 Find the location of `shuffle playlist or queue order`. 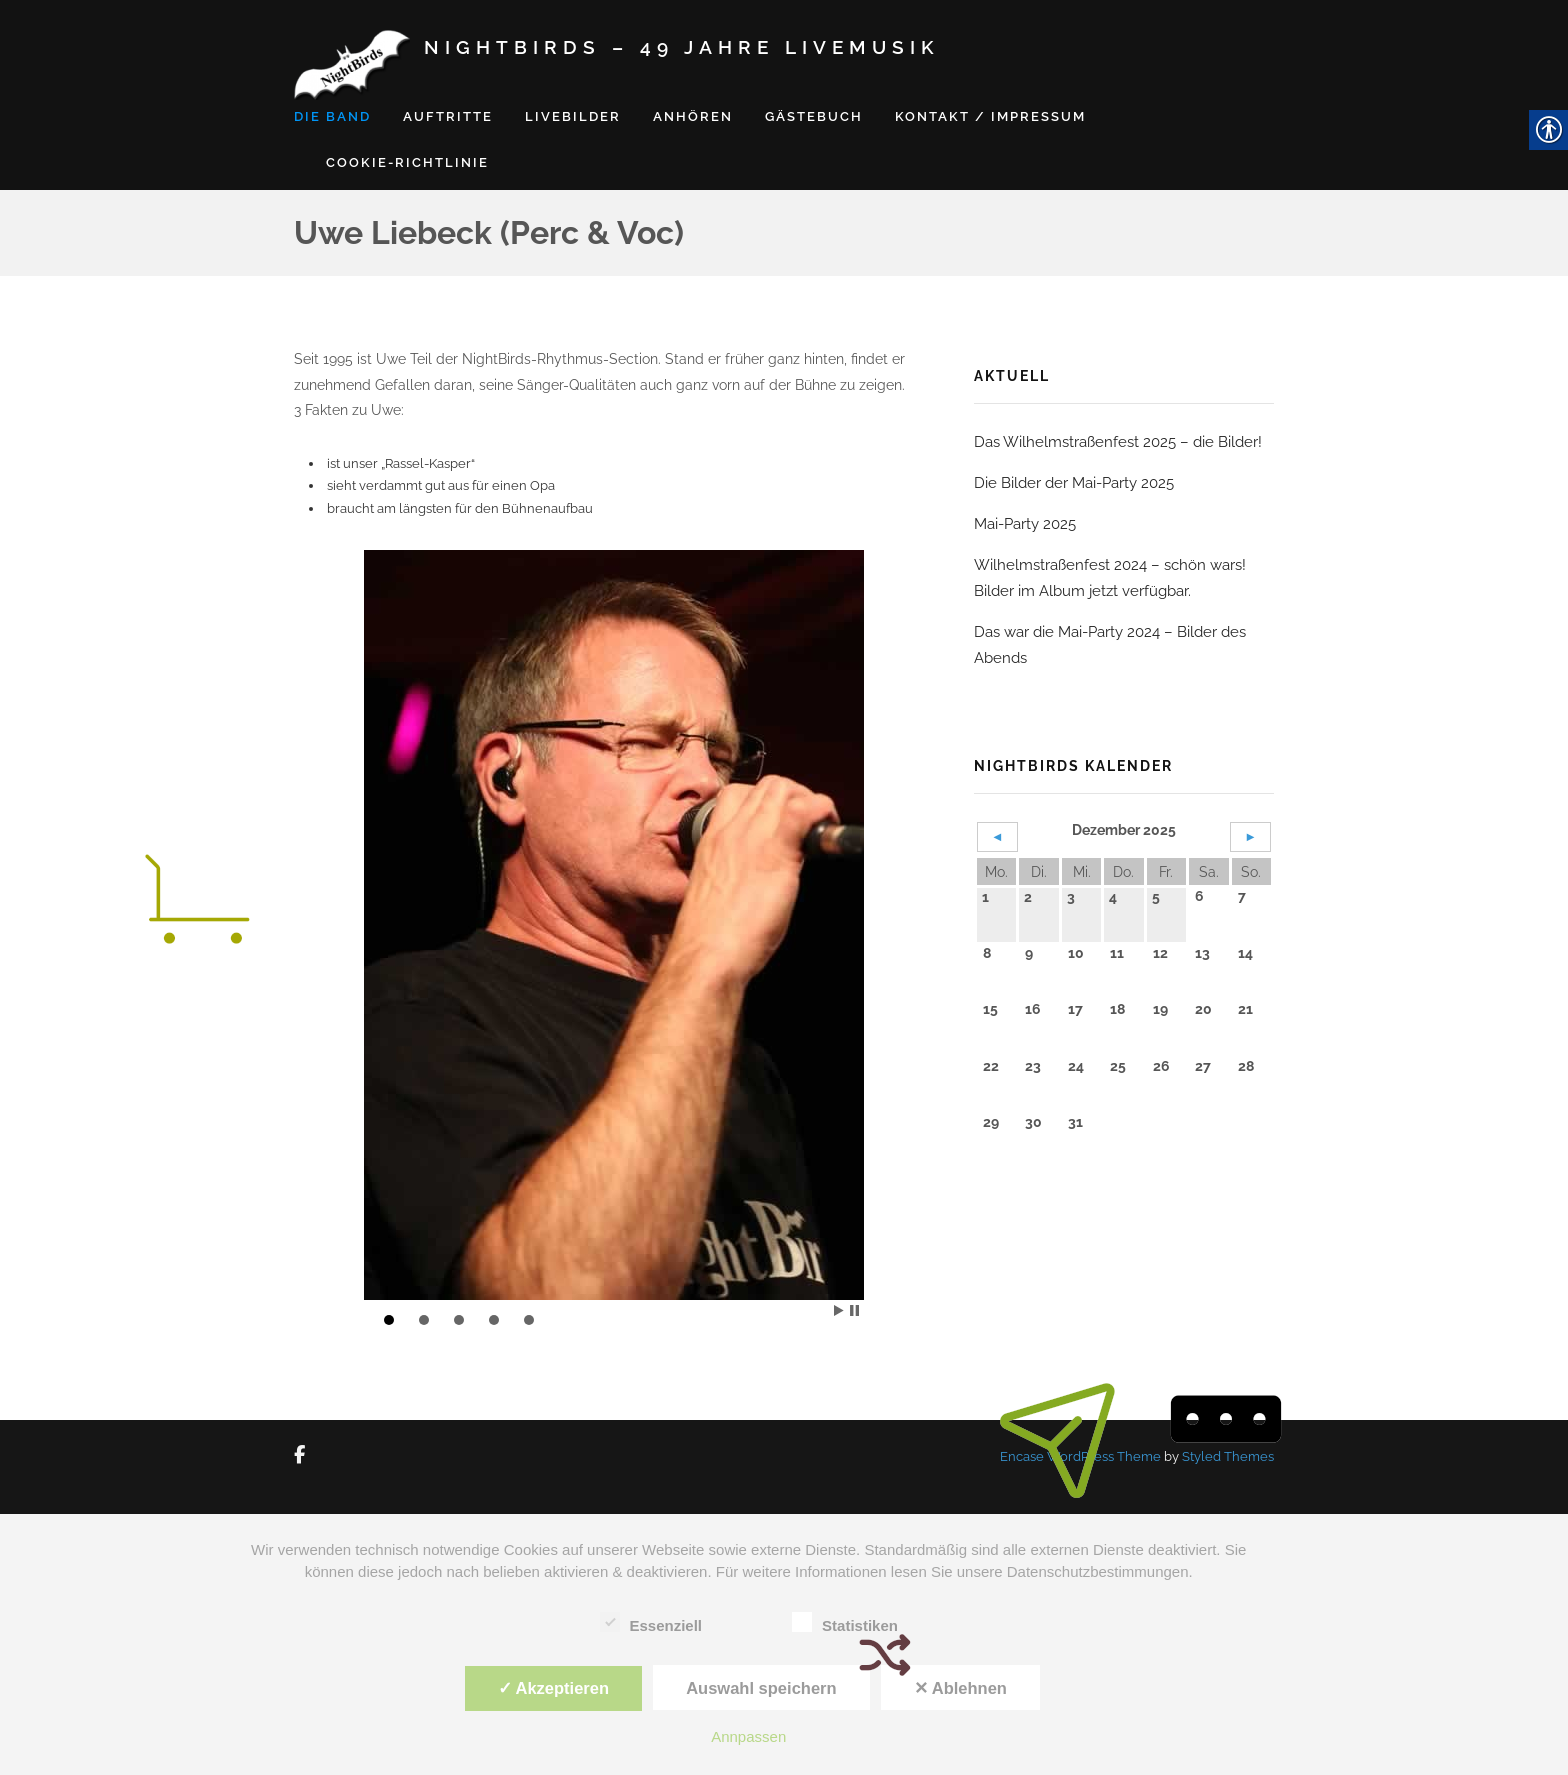

shuffle playlist or queue order is located at coordinates (884, 1655).